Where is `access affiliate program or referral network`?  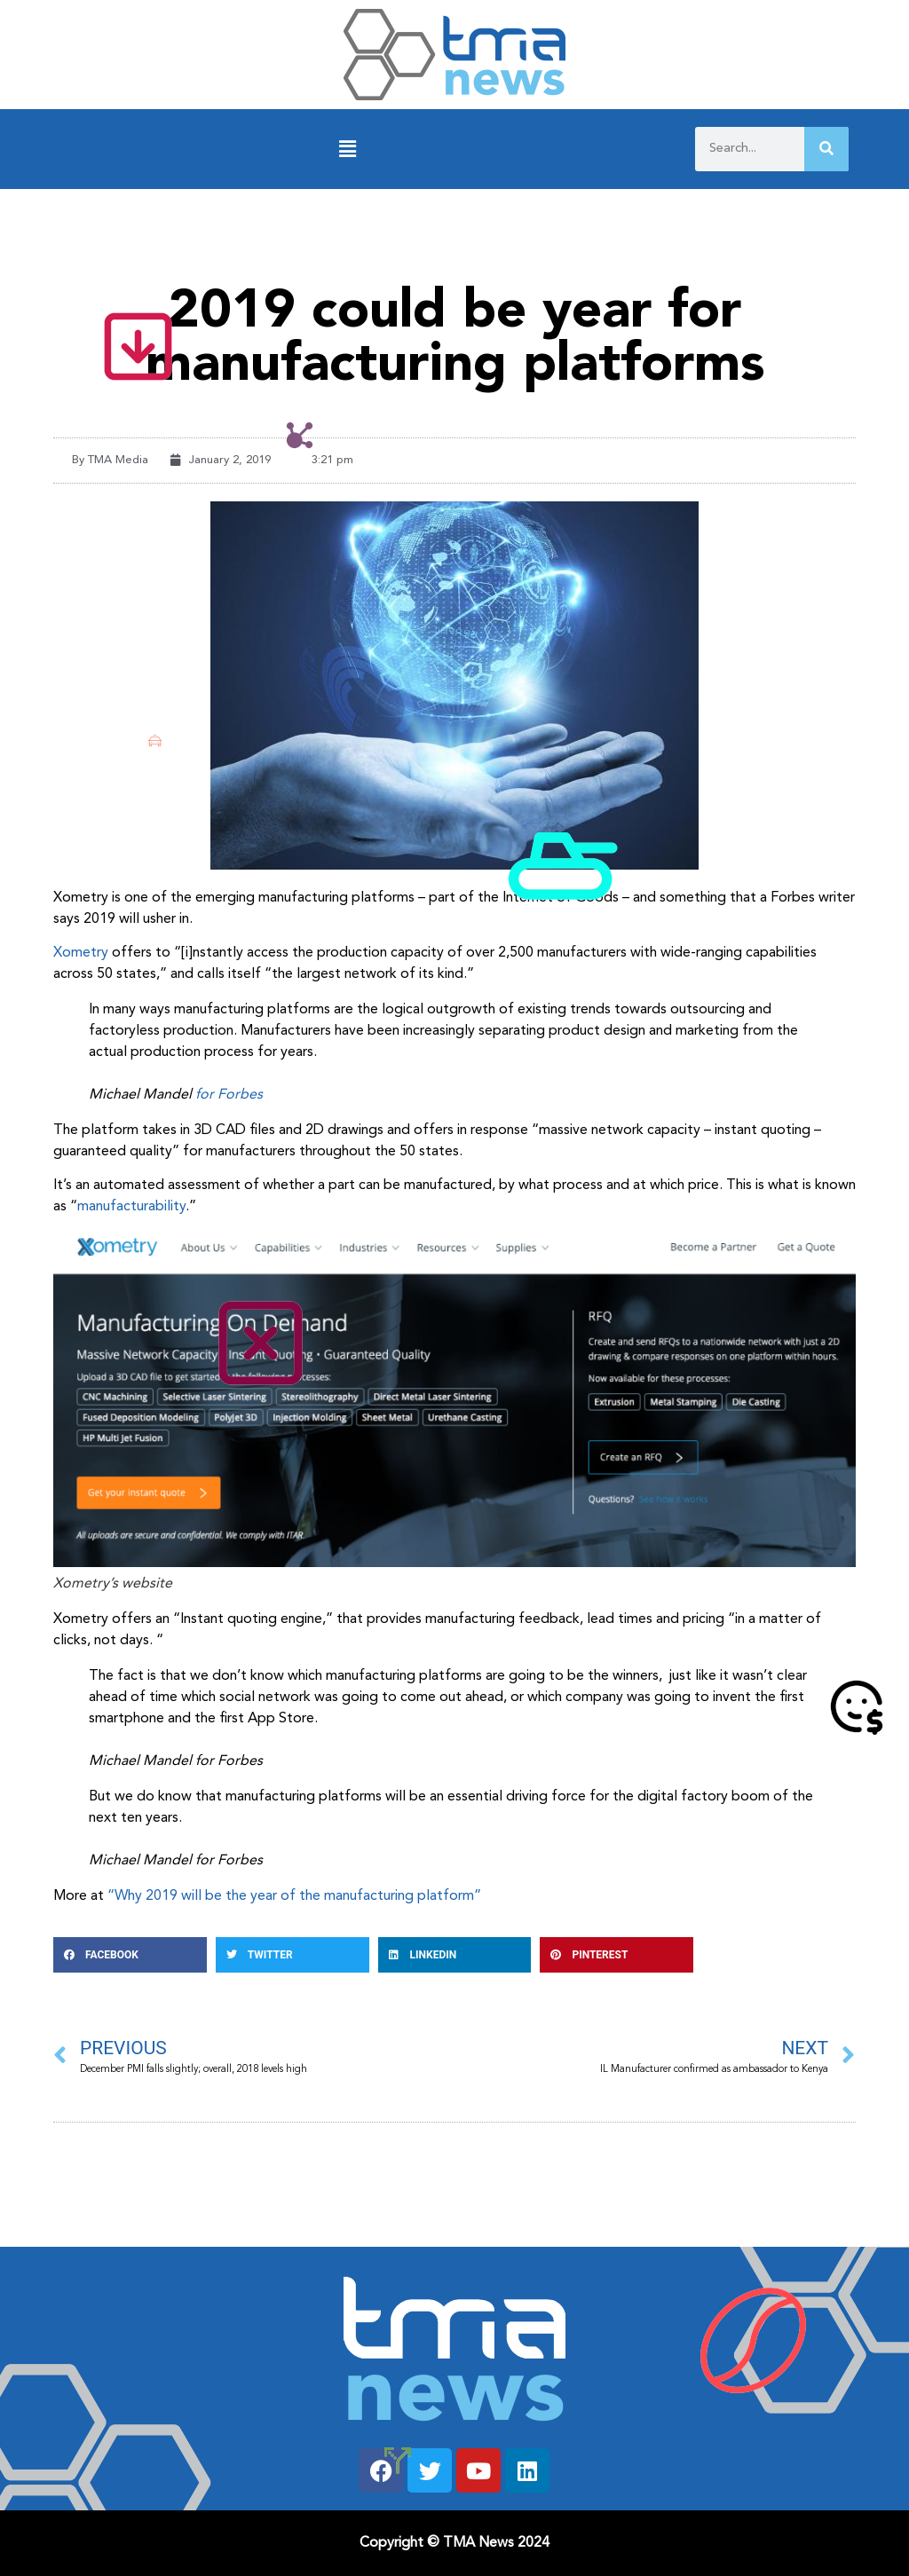 access affiliate program or referral network is located at coordinates (299, 435).